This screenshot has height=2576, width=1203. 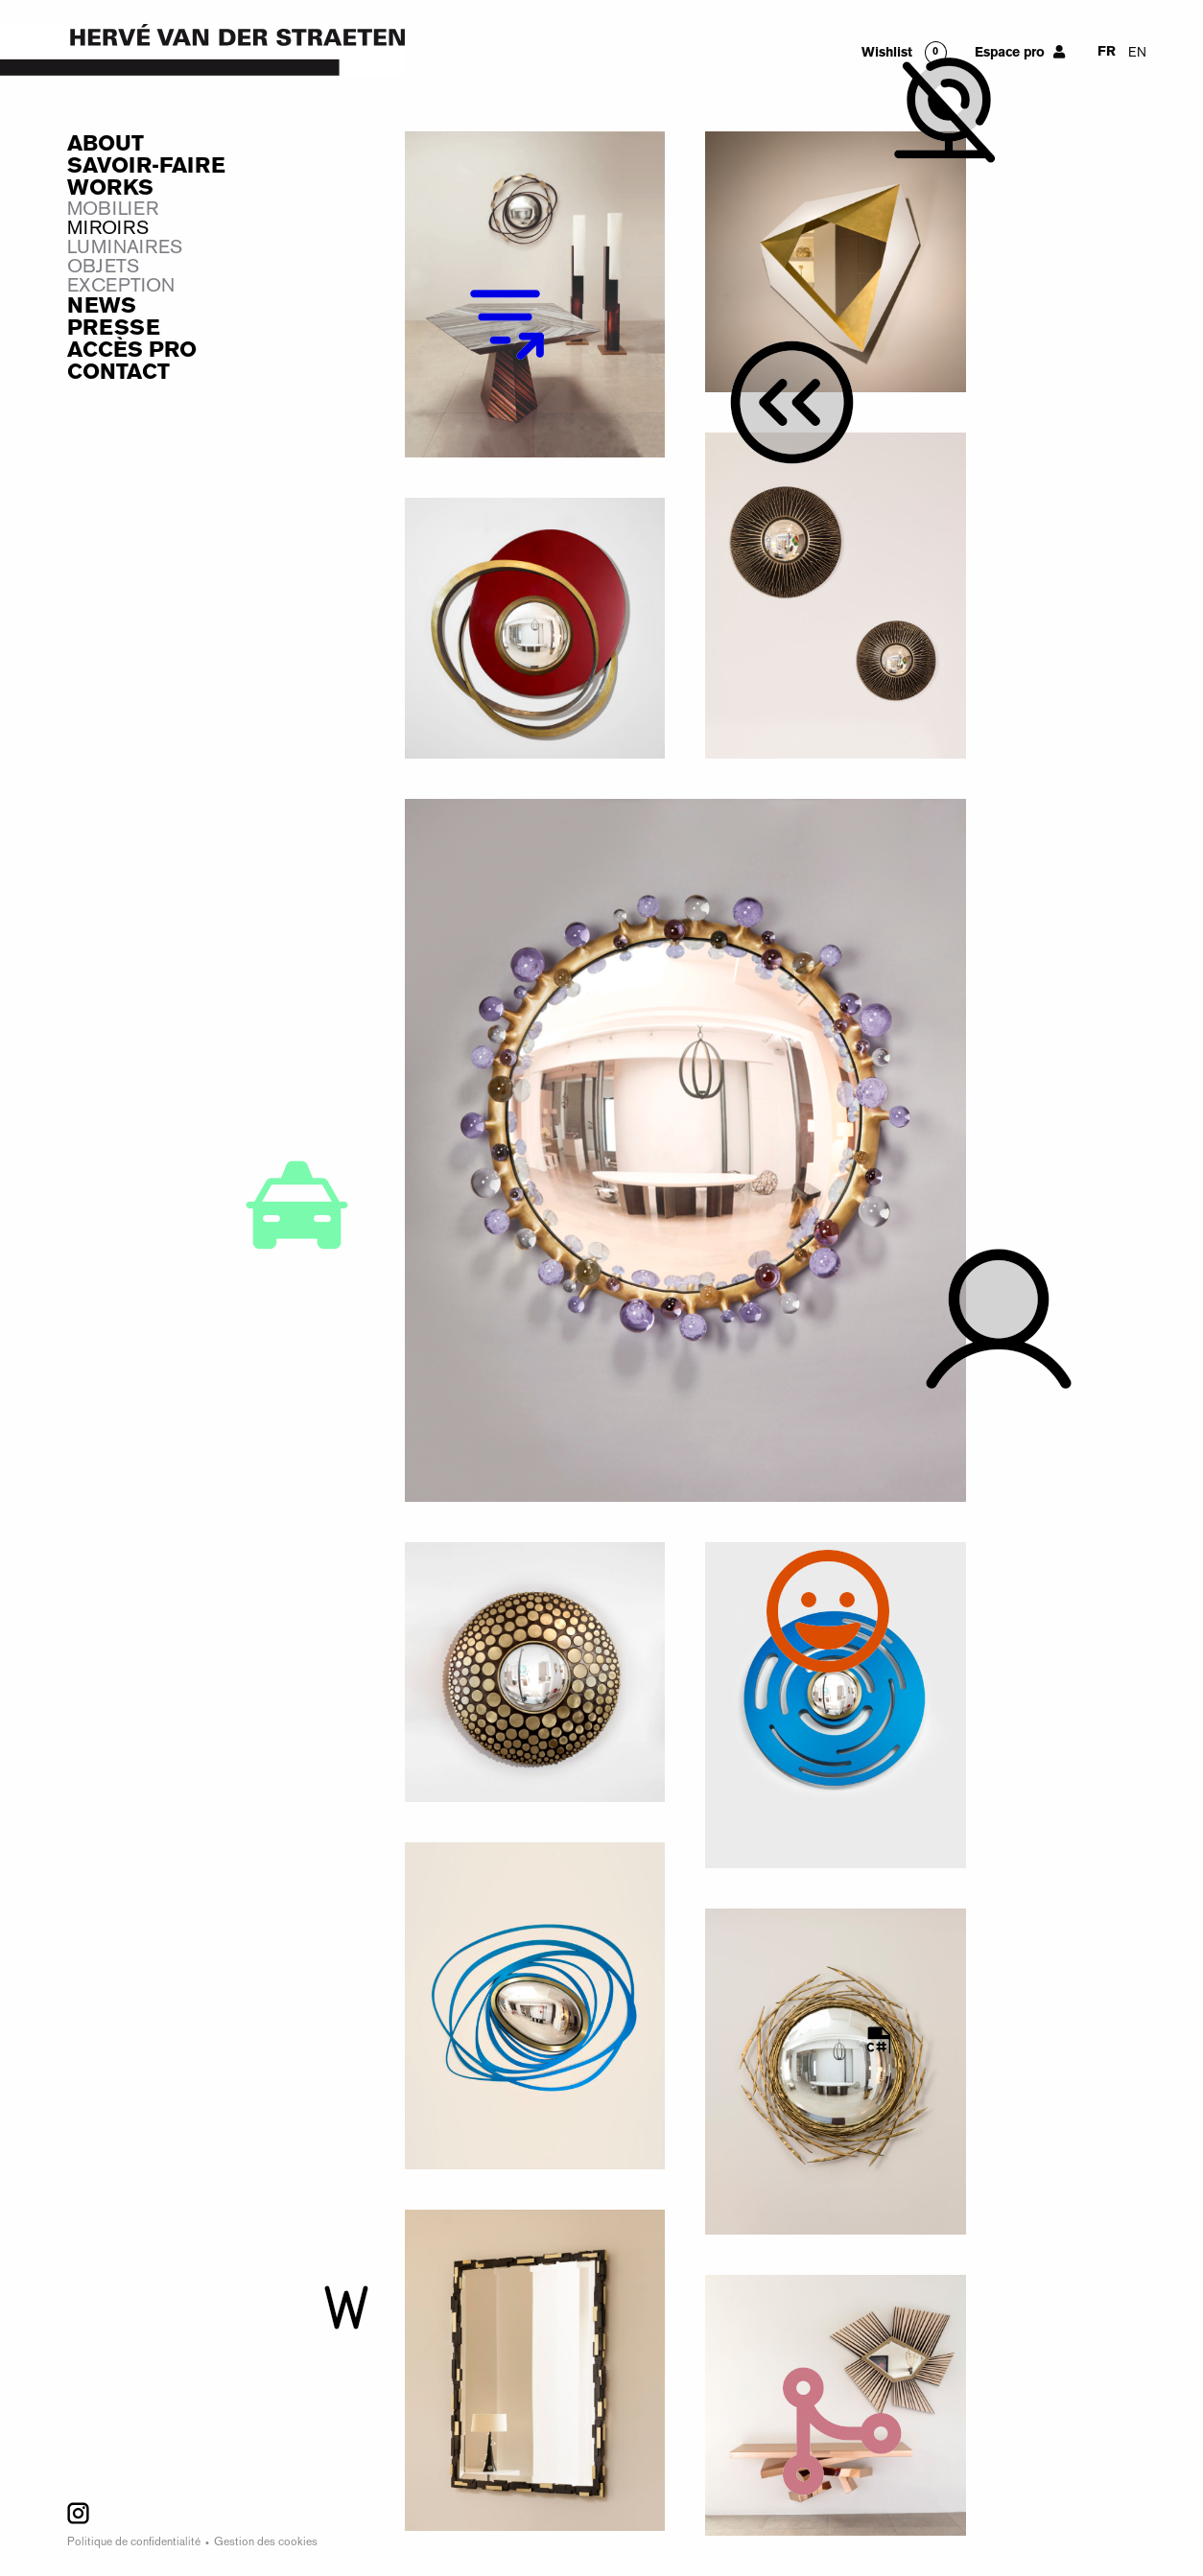 I want to click on open a C# source code file, so click(x=879, y=2040).